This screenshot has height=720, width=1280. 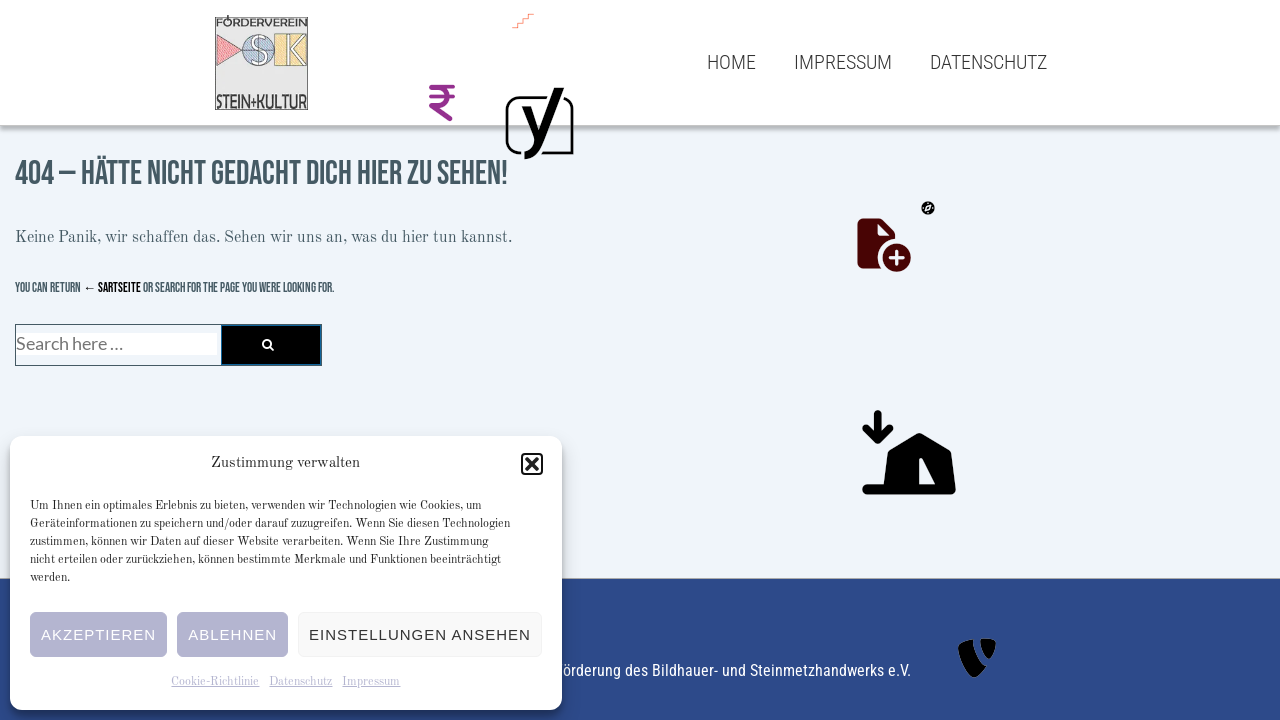 I want to click on typo3 content management system logo, so click(x=977, y=658).